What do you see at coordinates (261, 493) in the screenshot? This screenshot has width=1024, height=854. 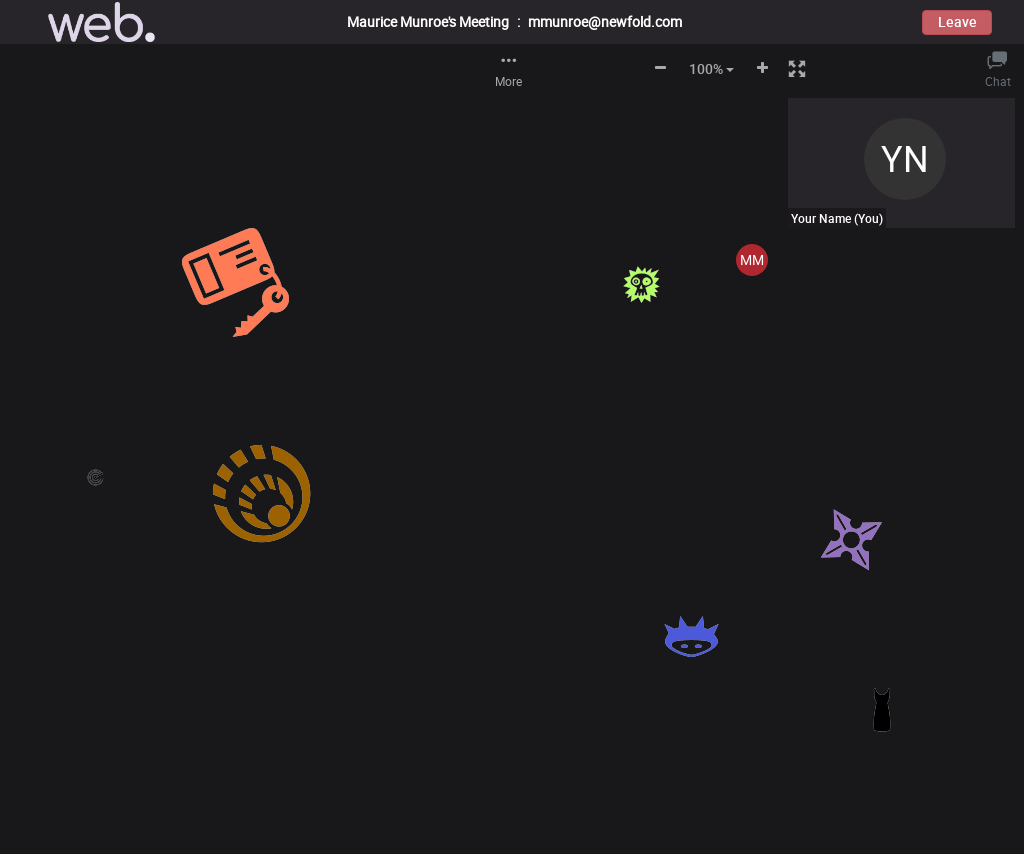 I see `activate sonic or speed boost ability` at bounding box center [261, 493].